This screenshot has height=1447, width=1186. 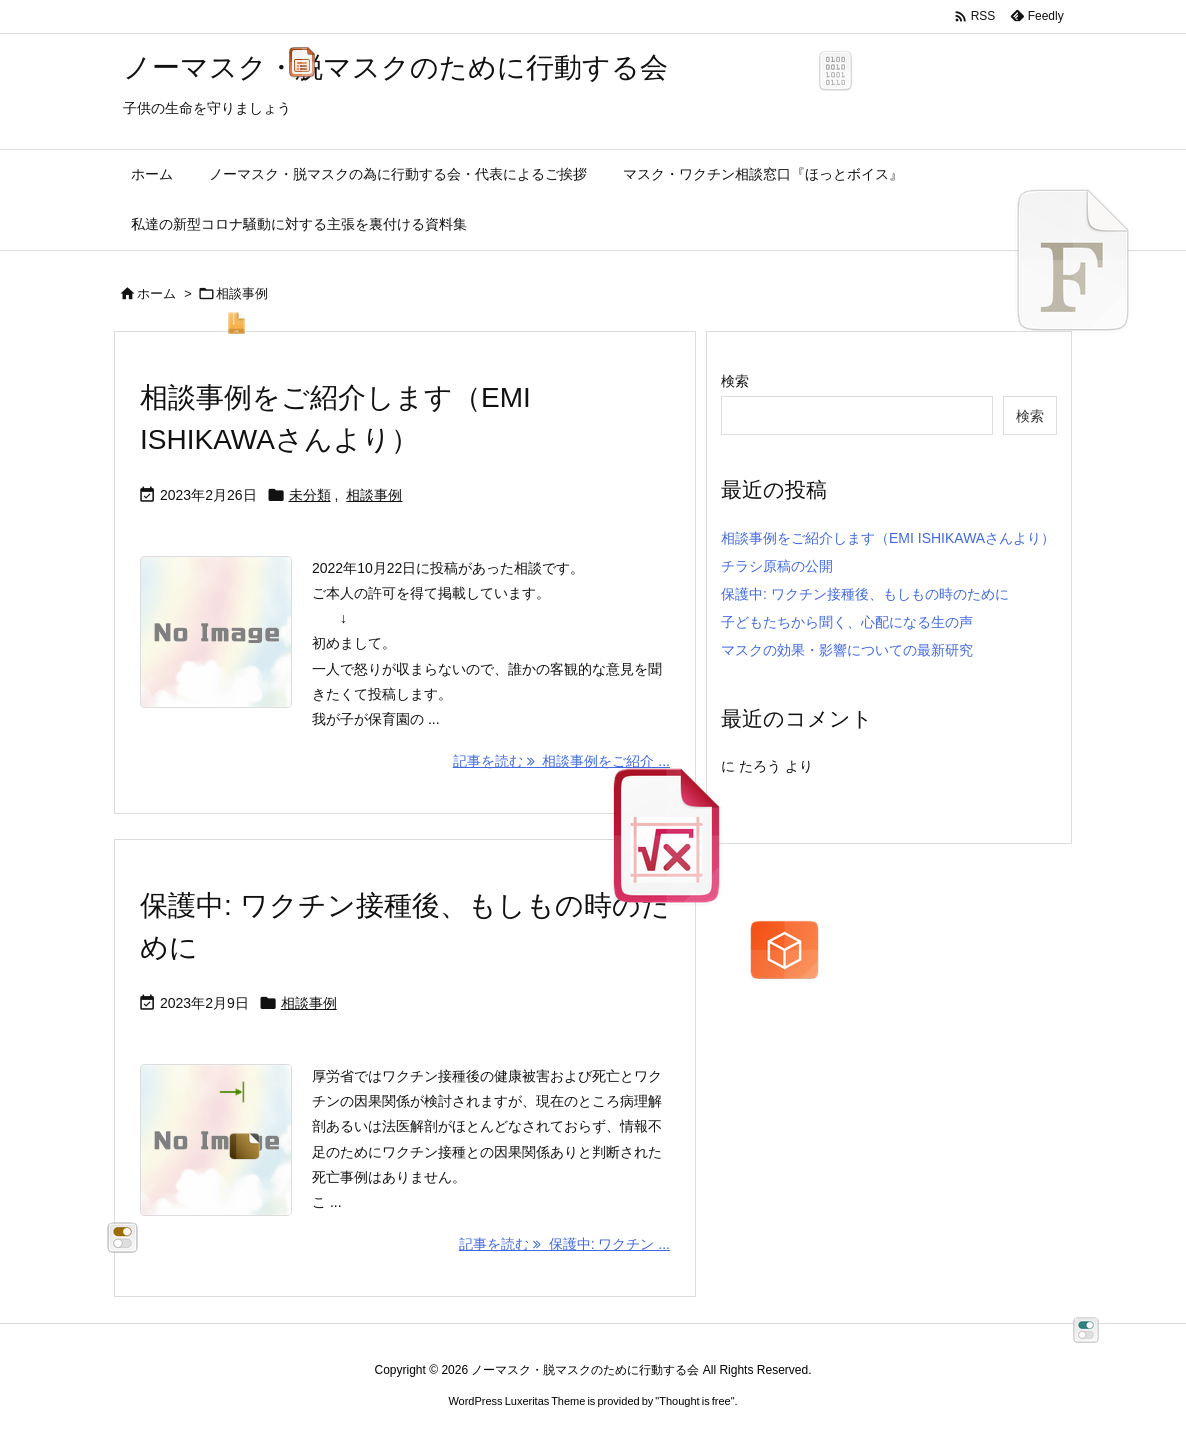 I want to click on an lrzip compressed archive file, so click(x=236, y=323).